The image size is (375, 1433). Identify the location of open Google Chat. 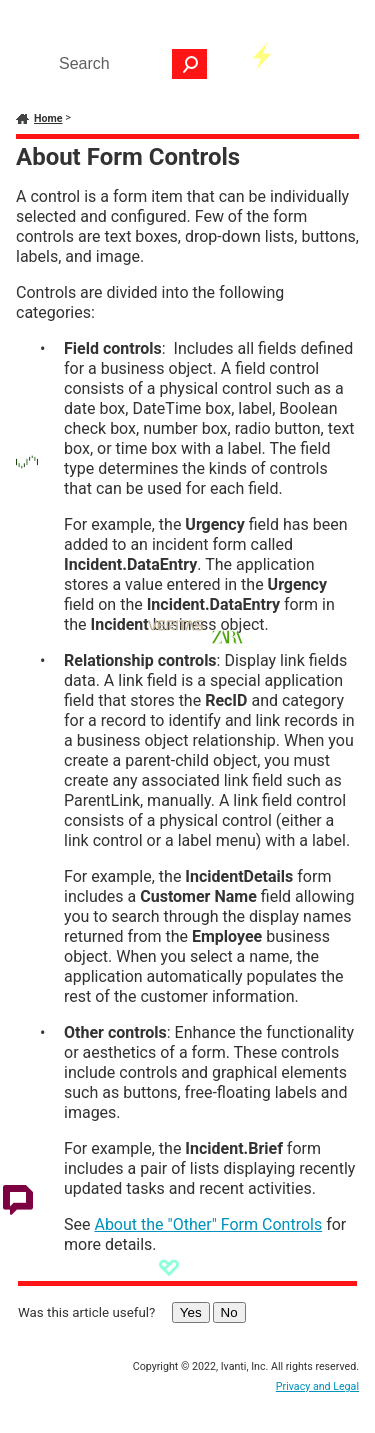
(18, 1200).